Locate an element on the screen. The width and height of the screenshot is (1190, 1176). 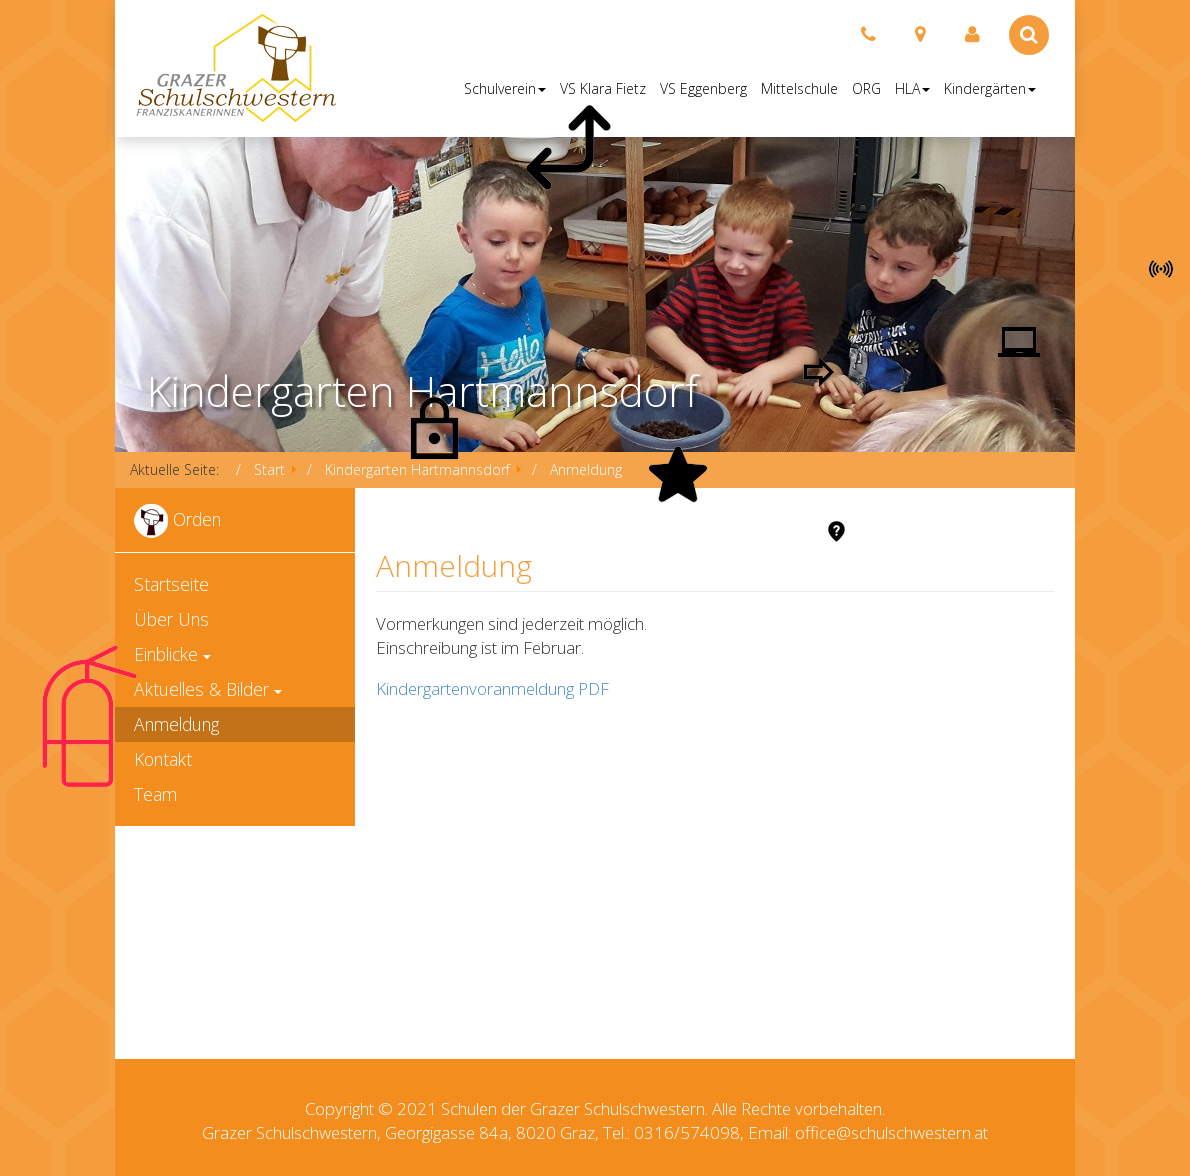
access radio or audio streaming is located at coordinates (1161, 269).